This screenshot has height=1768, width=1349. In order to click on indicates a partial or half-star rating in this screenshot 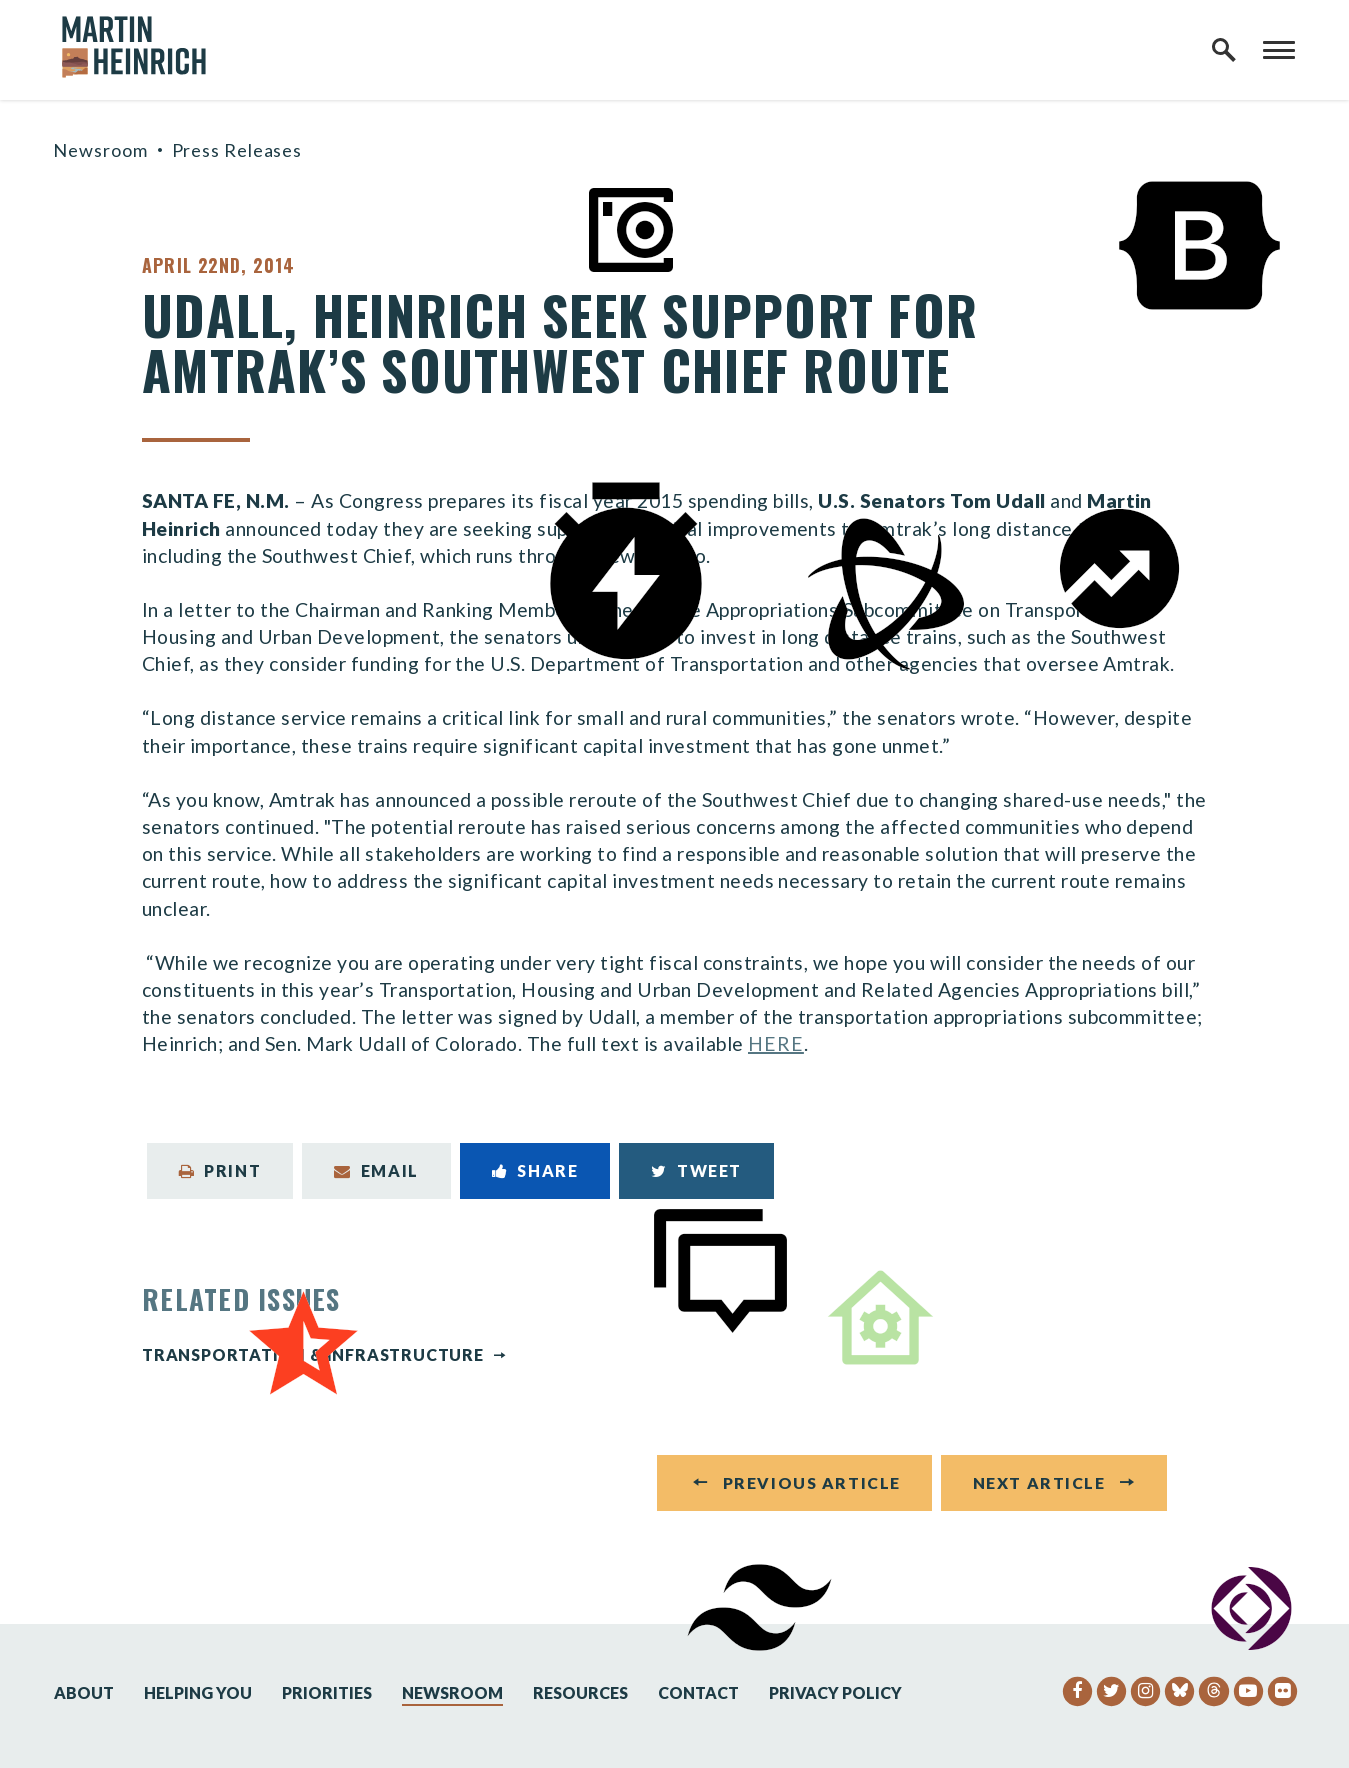, I will do `click(303, 1345)`.